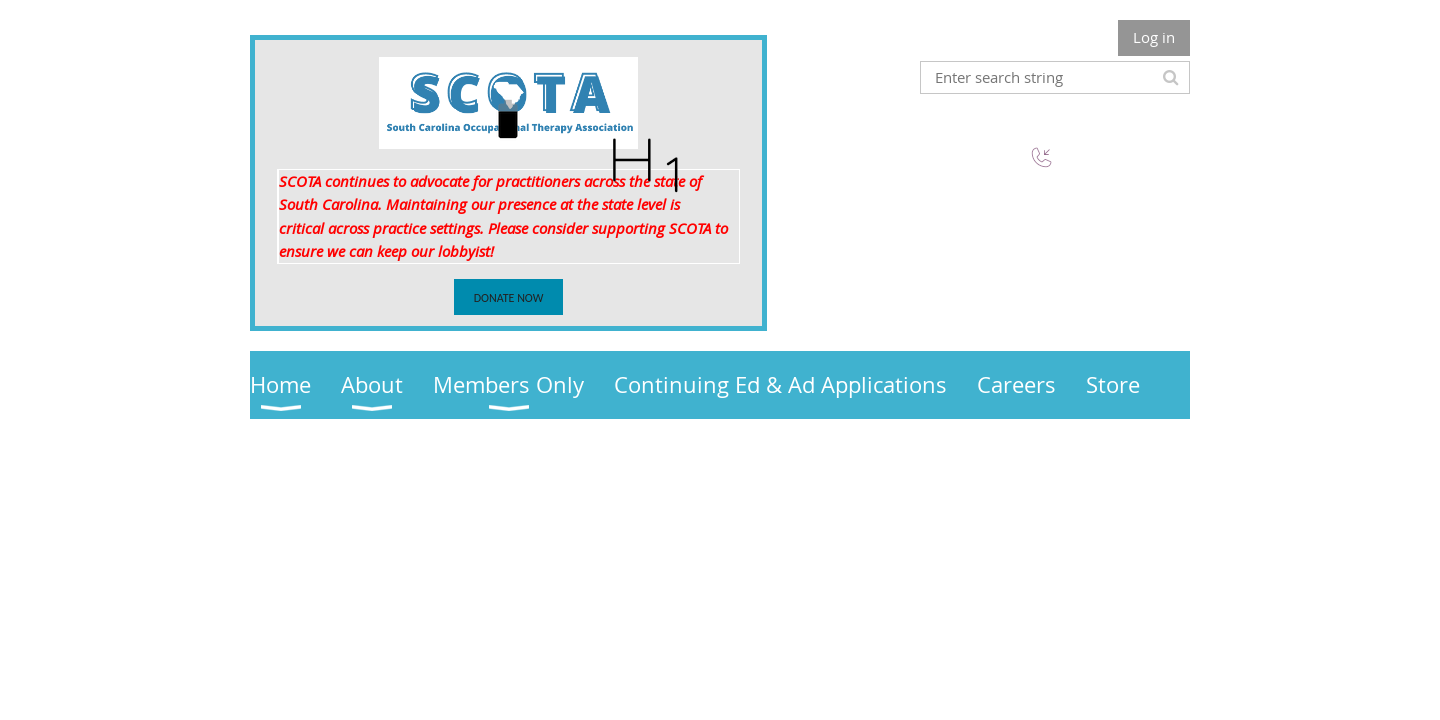  What do you see at coordinates (508, 119) in the screenshot?
I see `indicates battery is at 90% charge` at bounding box center [508, 119].